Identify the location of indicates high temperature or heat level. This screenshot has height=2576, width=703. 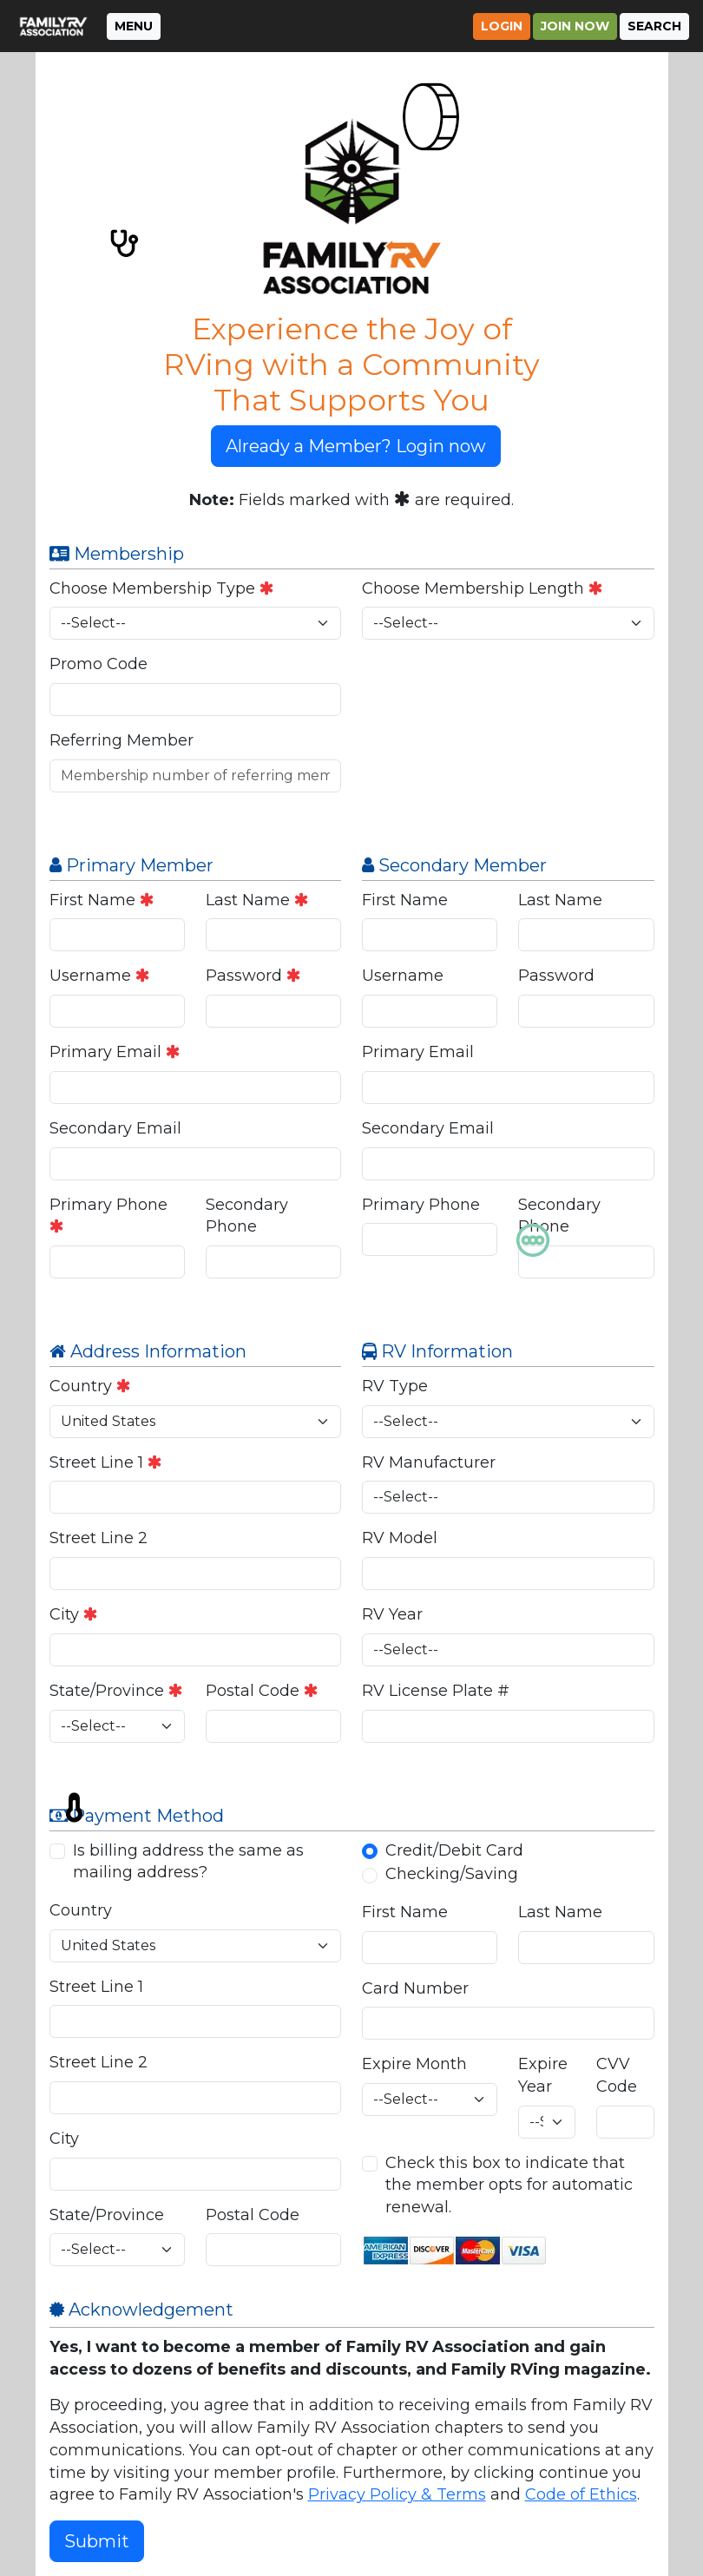
(74, 1807).